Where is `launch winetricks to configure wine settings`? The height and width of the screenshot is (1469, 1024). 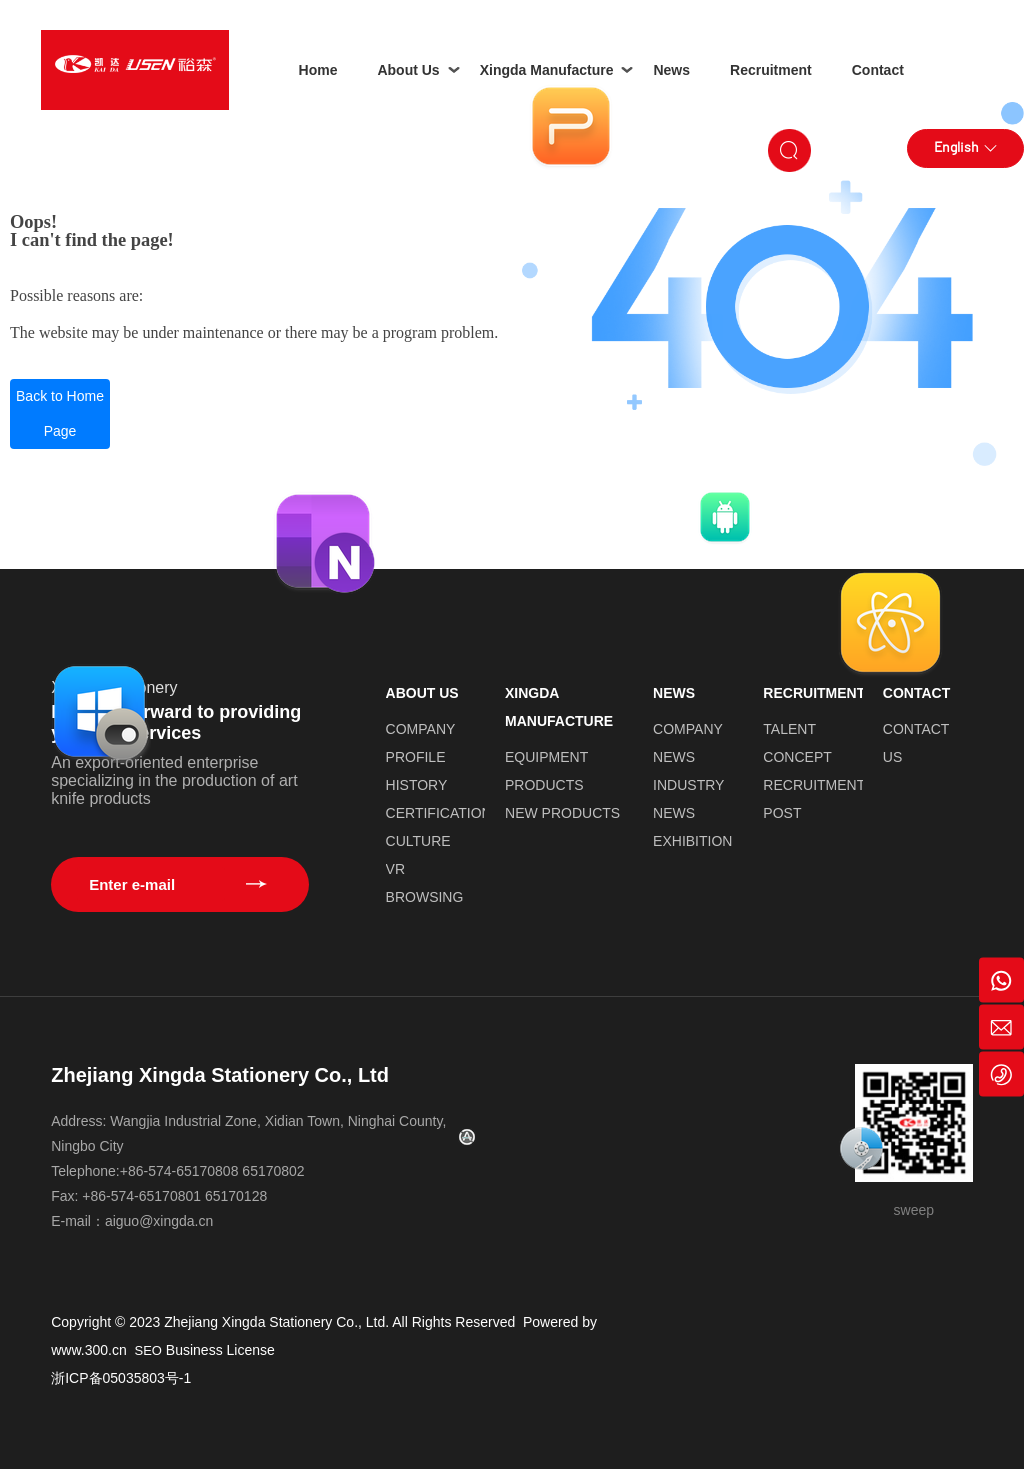
launch winetricks to configure wine settings is located at coordinates (99, 711).